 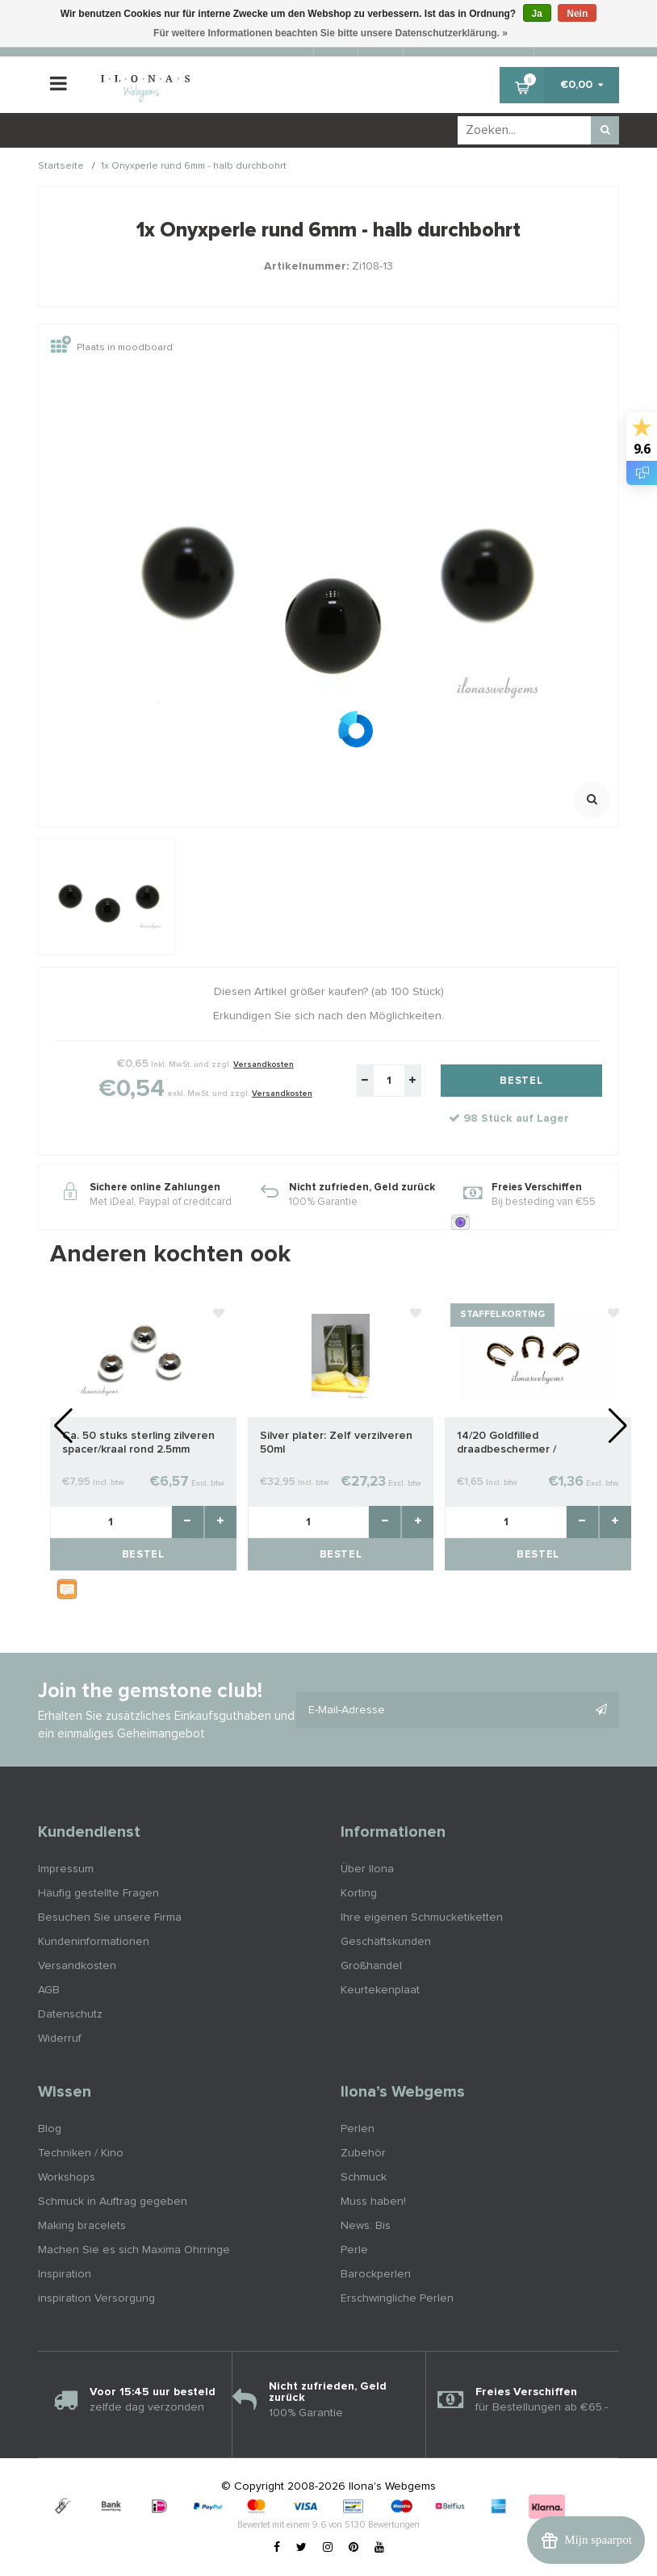 I want to click on open the pricing app, so click(x=355, y=729).